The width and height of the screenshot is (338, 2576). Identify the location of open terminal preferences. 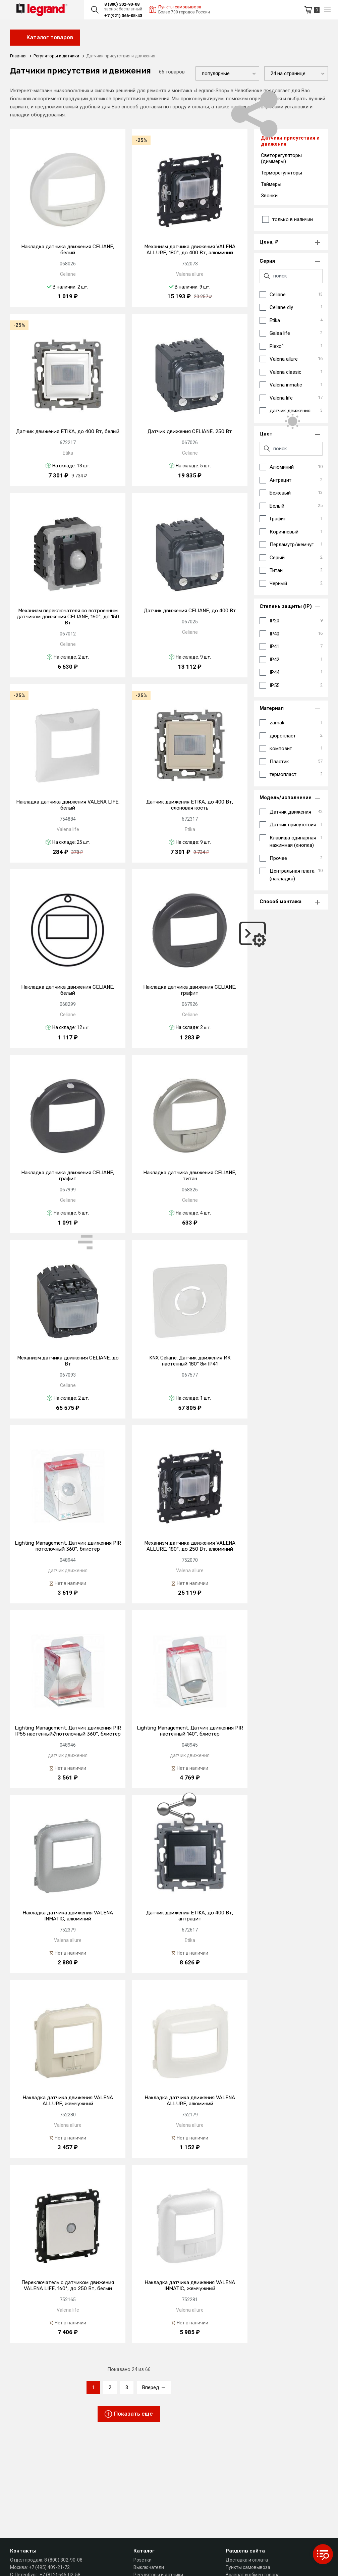
(252, 933).